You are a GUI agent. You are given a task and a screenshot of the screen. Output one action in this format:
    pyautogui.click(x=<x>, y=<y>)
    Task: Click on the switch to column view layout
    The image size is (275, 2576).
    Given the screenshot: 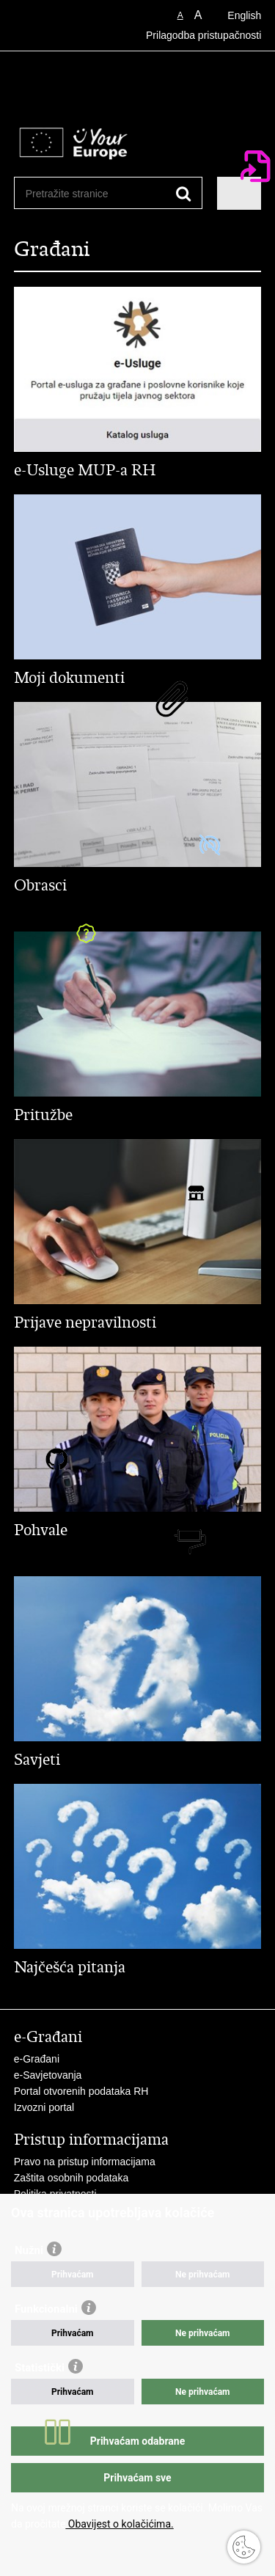 What is the action you would take?
    pyautogui.click(x=57, y=2432)
    